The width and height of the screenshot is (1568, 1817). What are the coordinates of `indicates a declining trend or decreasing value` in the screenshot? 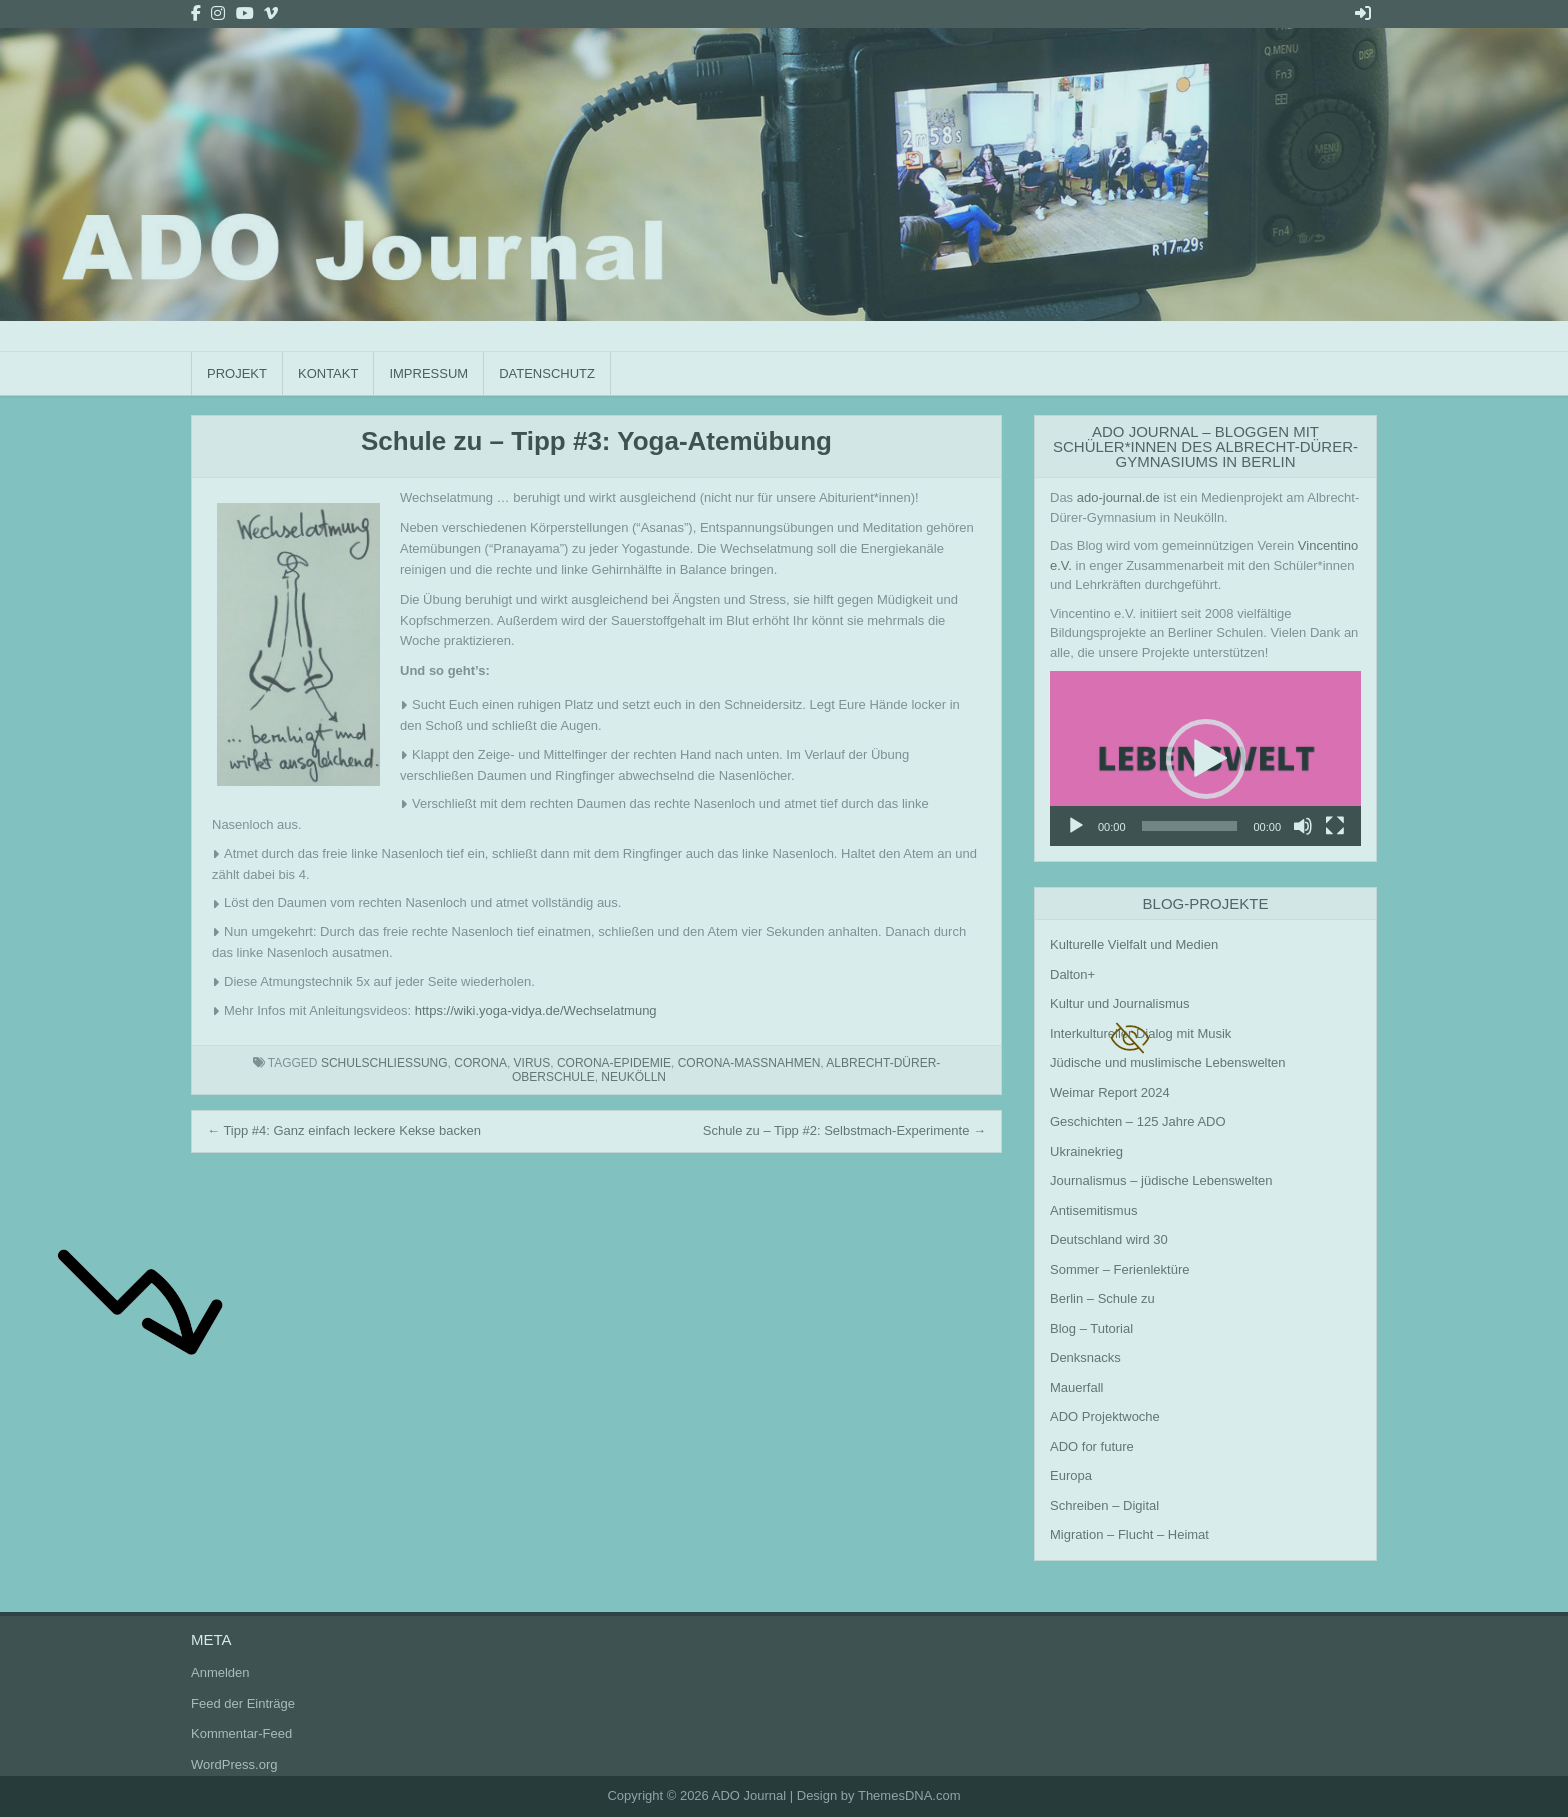 It's located at (141, 1303).